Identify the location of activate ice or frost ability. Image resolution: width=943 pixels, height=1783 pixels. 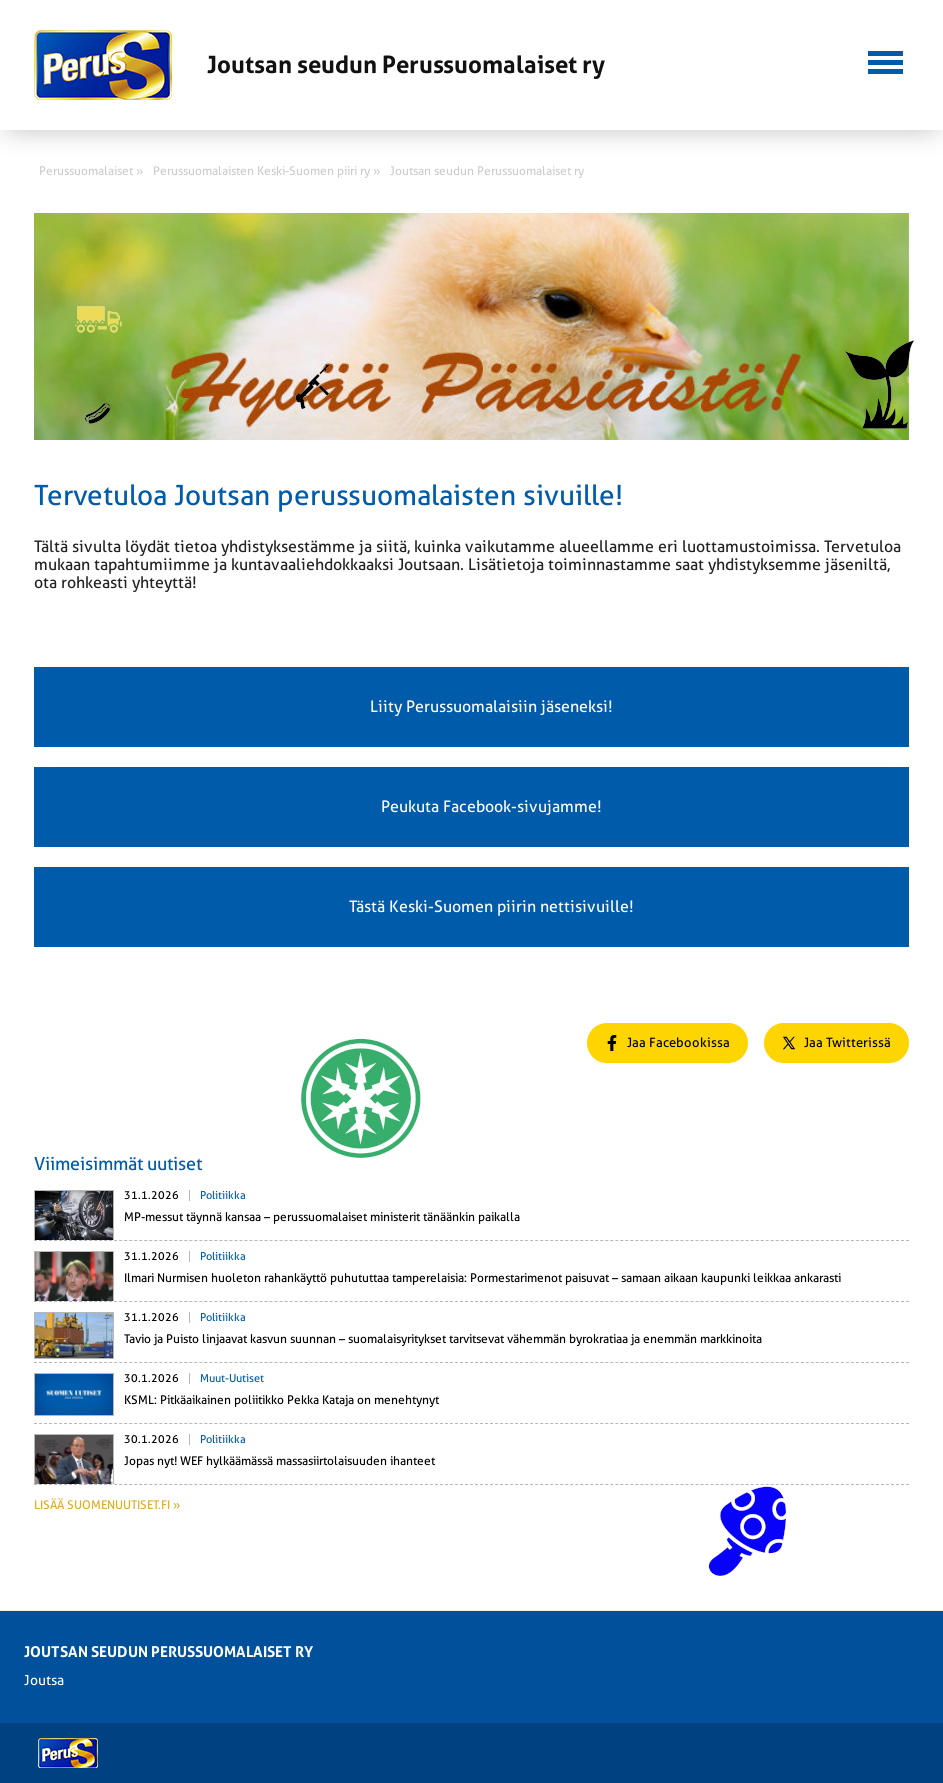
(361, 1099).